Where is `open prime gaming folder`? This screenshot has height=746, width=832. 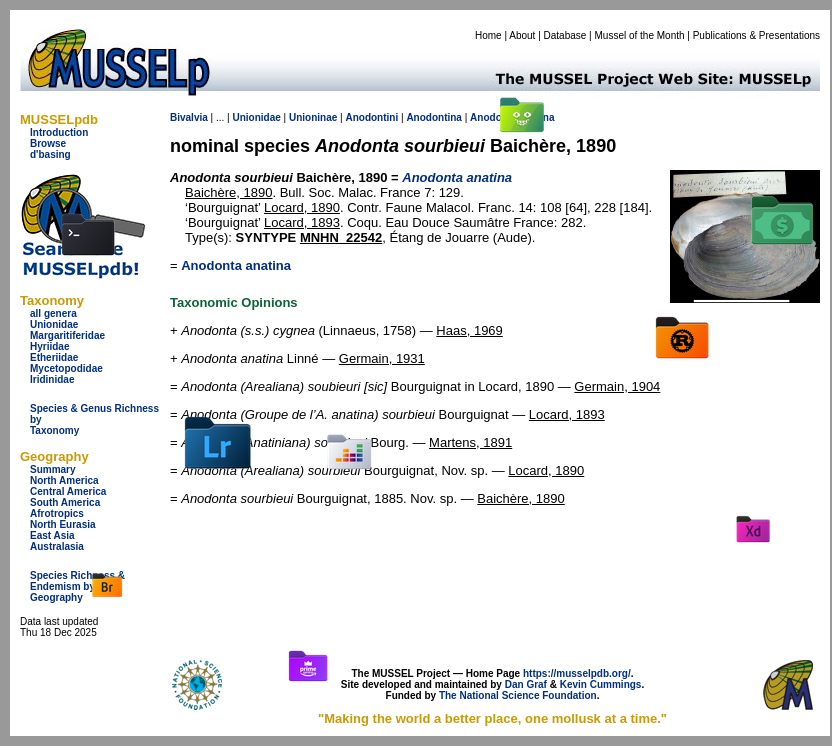
open prime gaming folder is located at coordinates (308, 667).